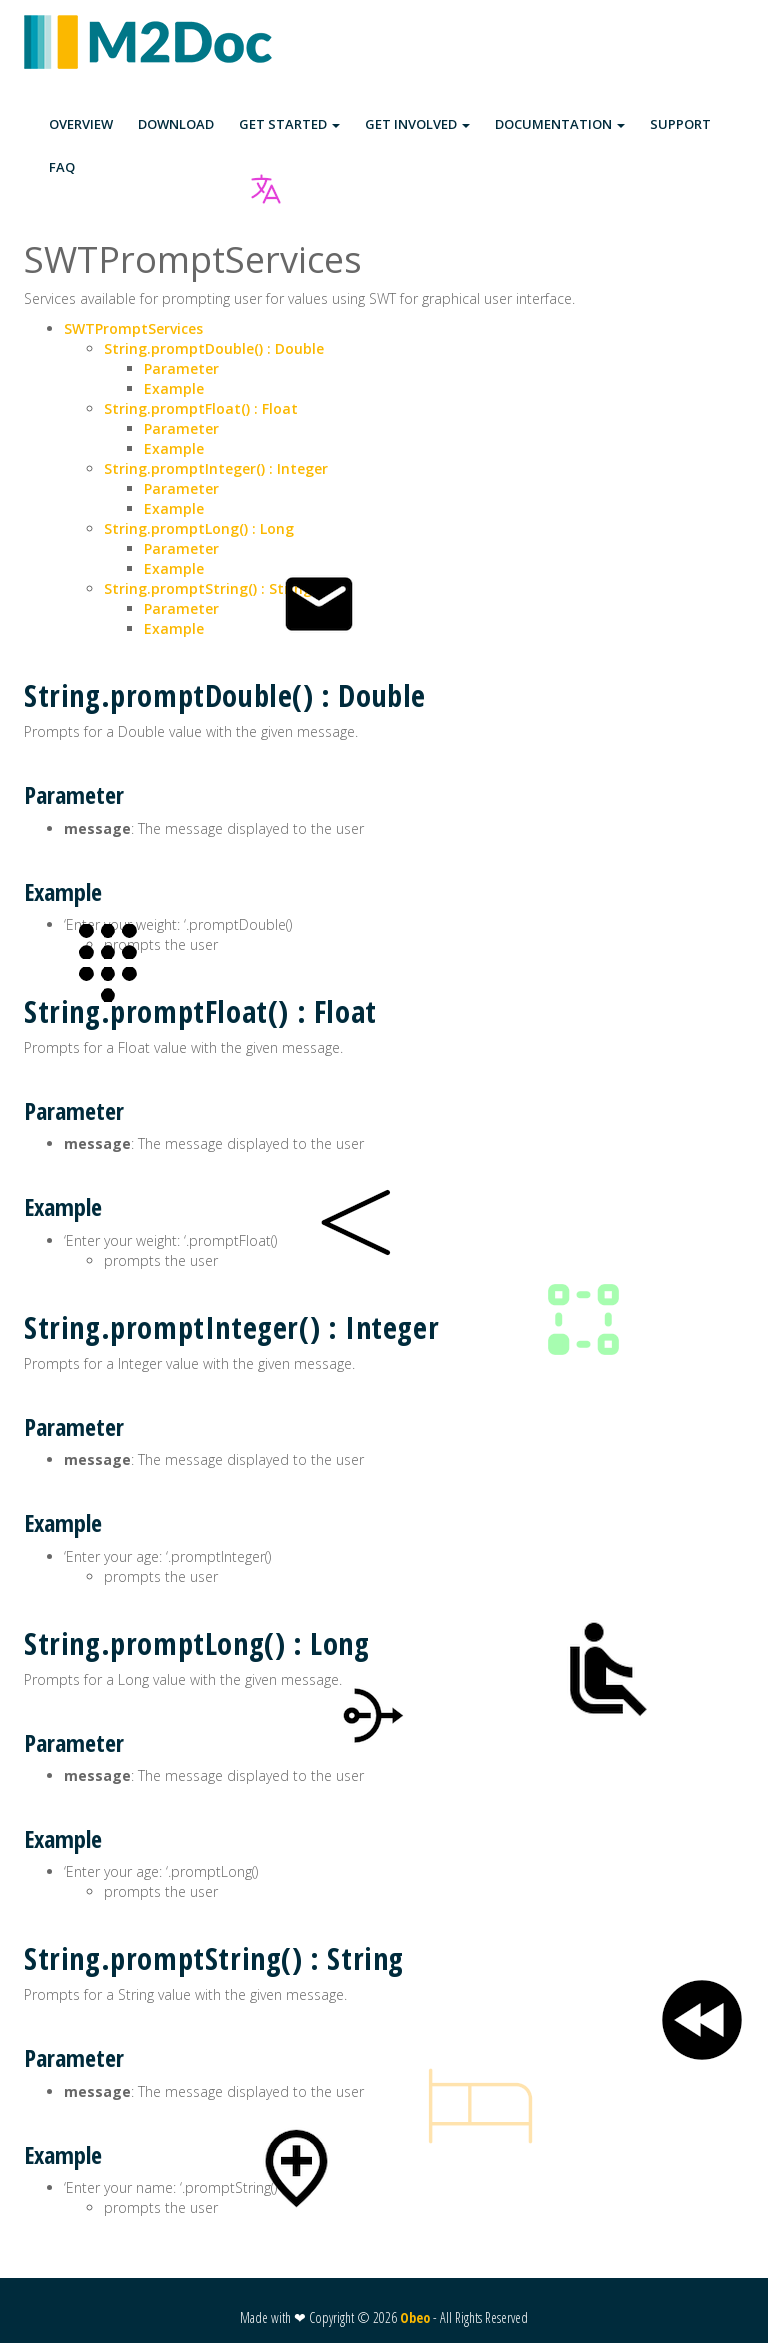 The height and width of the screenshot is (2343, 768). What do you see at coordinates (702, 2020) in the screenshot?
I see `rewind or skip to previous track` at bounding box center [702, 2020].